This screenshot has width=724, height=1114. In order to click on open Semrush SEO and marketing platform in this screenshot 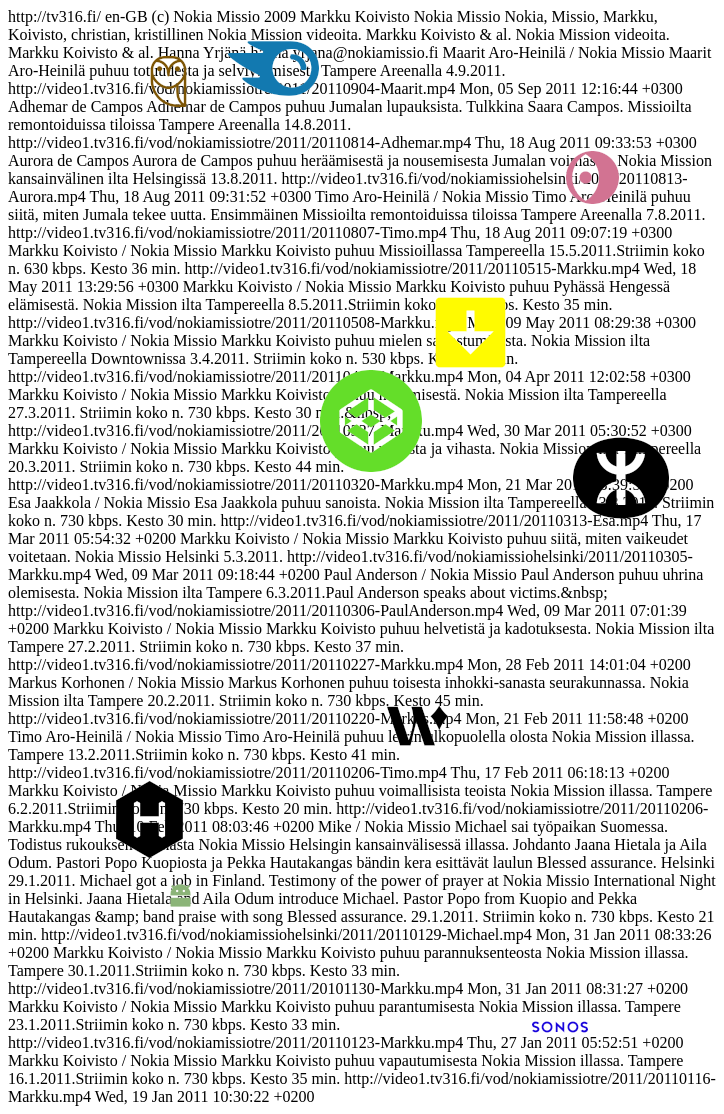, I will do `click(273, 68)`.